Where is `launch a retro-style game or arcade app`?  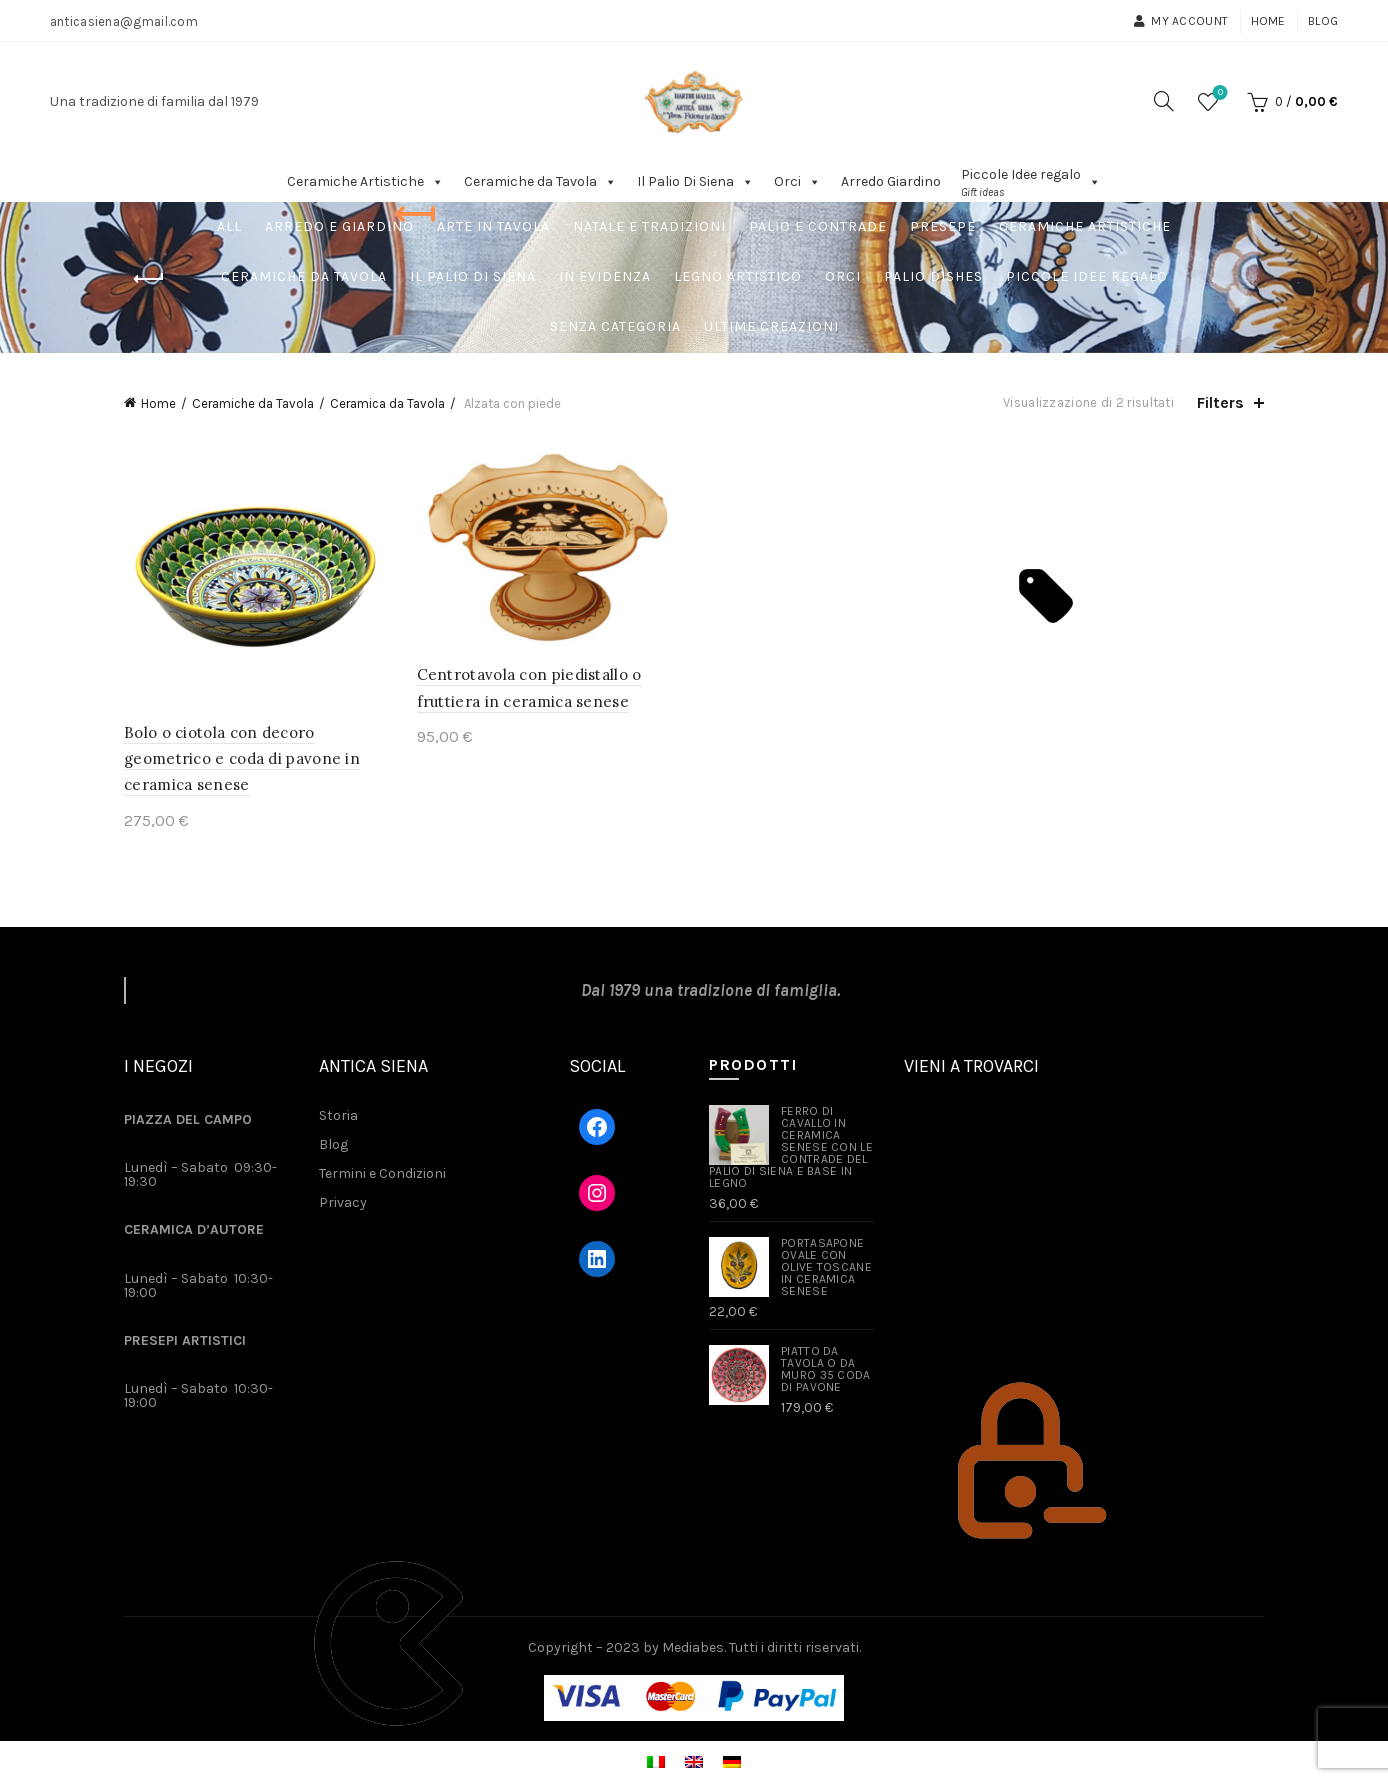 launch a retro-style game or arcade app is located at coordinates (396, 1643).